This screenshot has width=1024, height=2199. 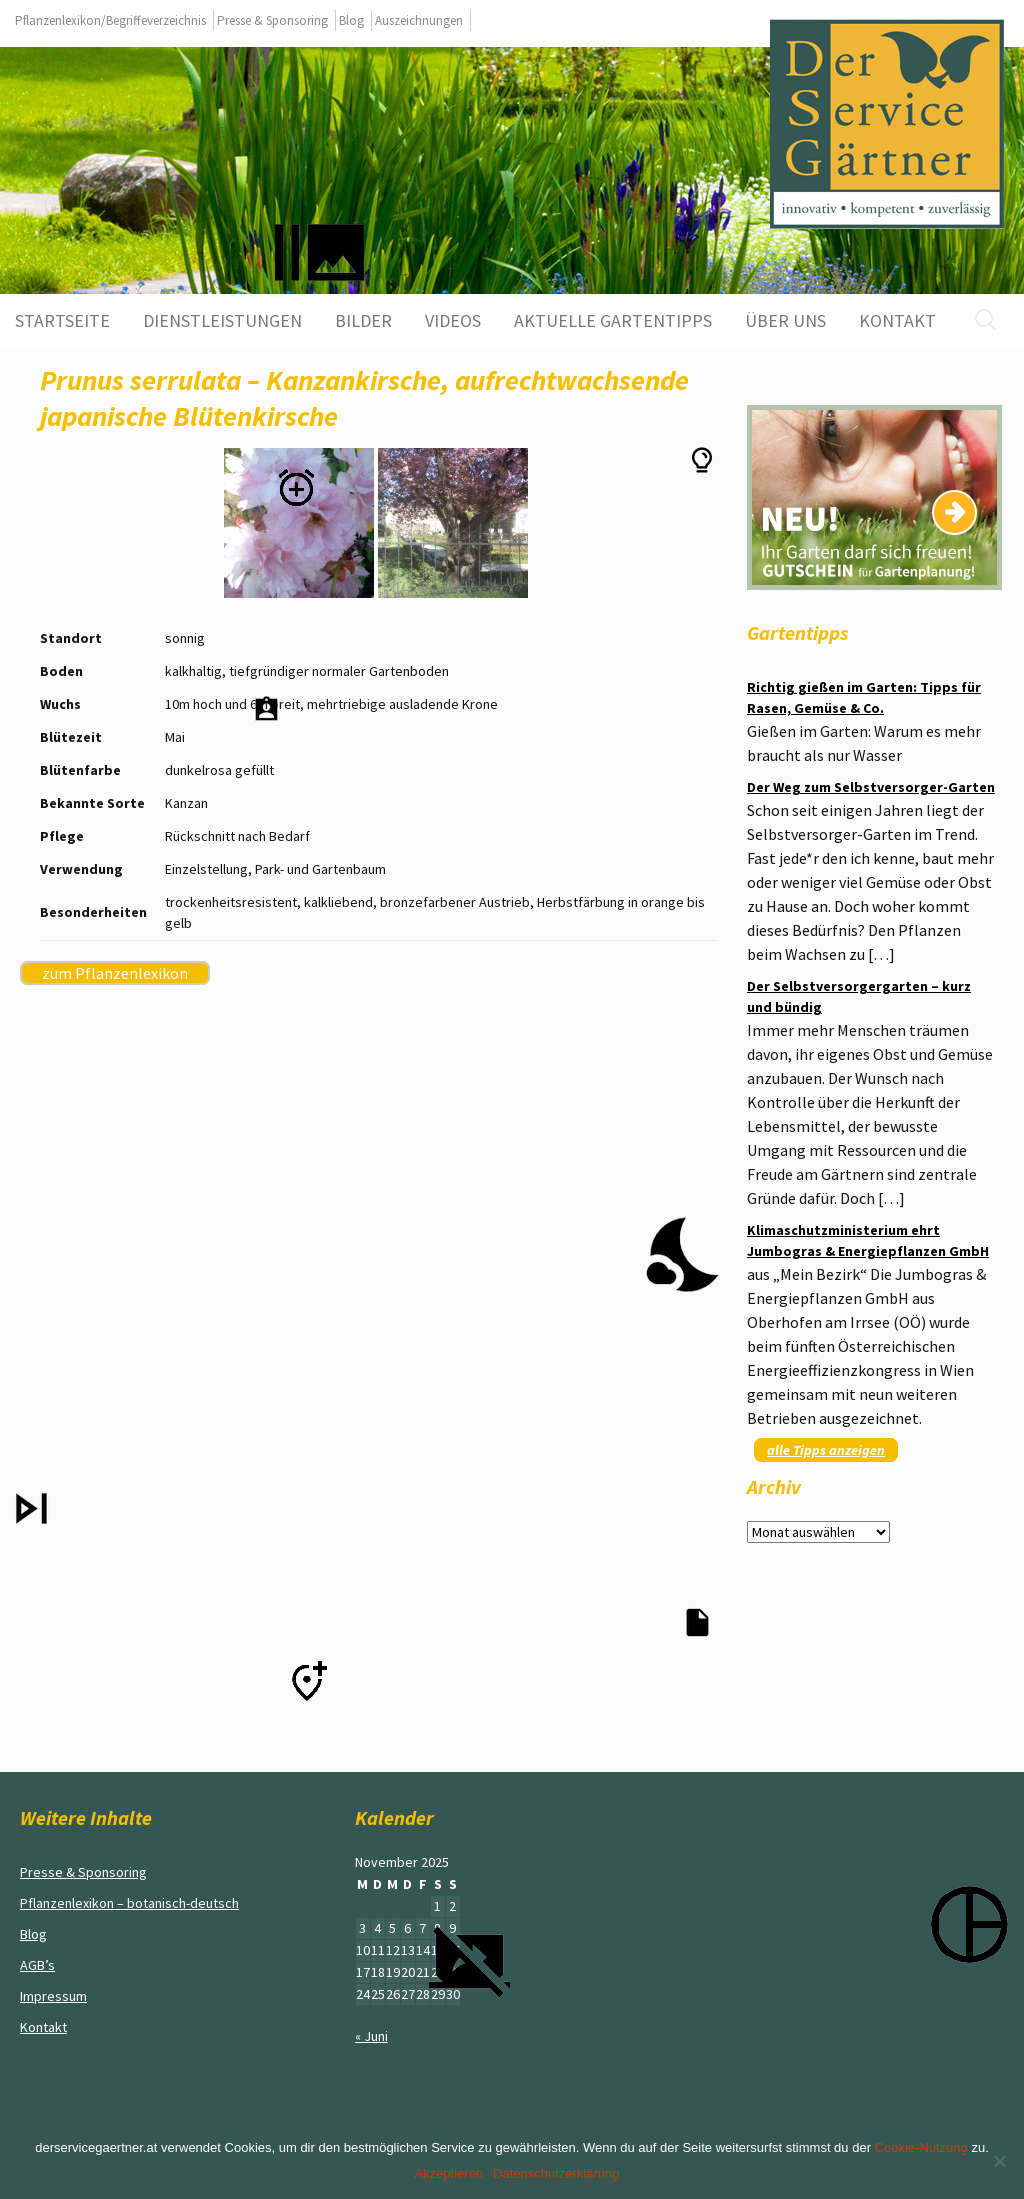 What do you see at coordinates (266, 709) in the screenshot?
I see `view user profile or account details` at bounding box center [266, 709].